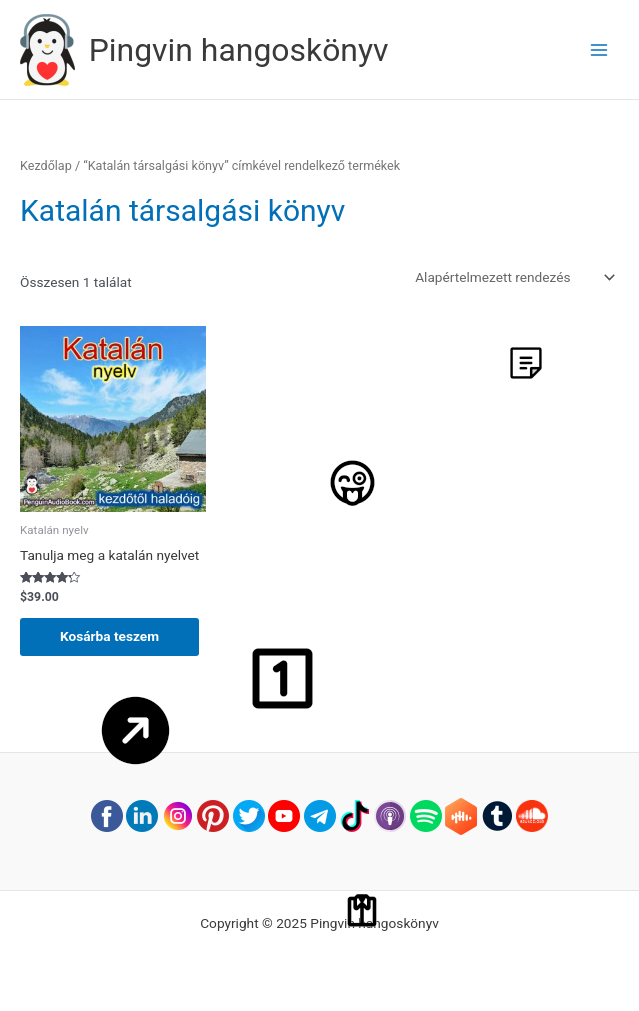 This screenshot has width=639, height=1011. Describe the element at coordinates (135, 730) in the screenshot. I see `open link in new tab or window` at that location.